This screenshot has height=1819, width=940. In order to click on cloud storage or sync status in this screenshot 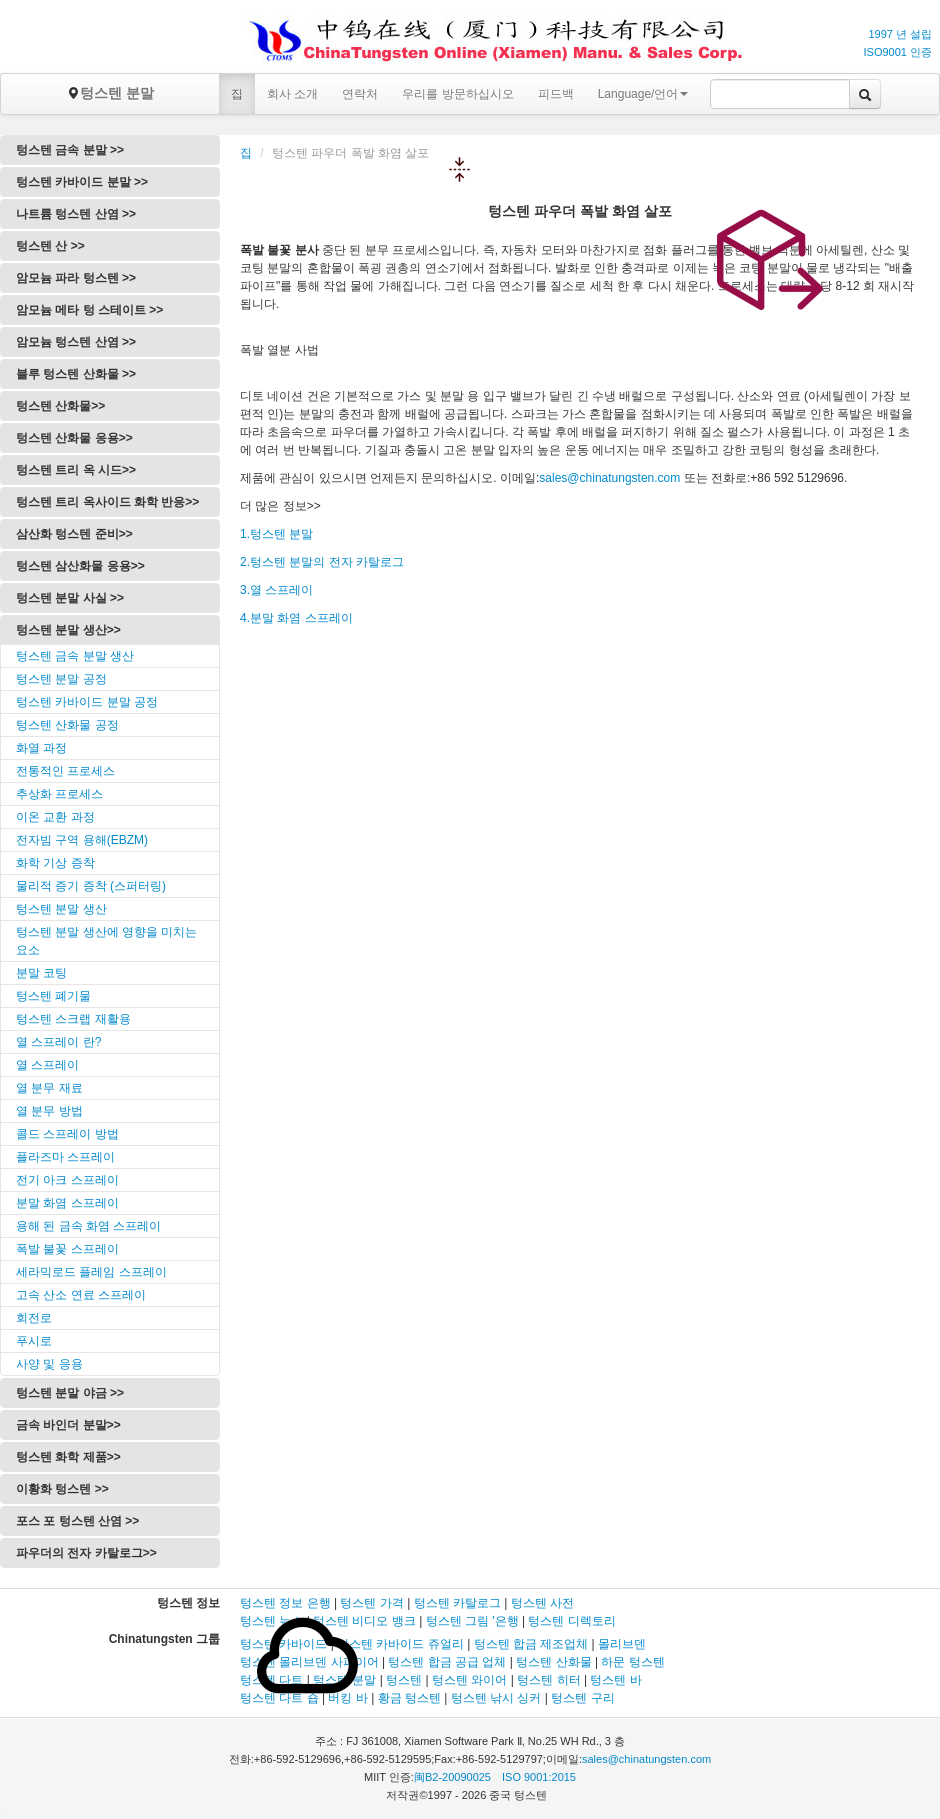, I will do `click(307, 1655)`.